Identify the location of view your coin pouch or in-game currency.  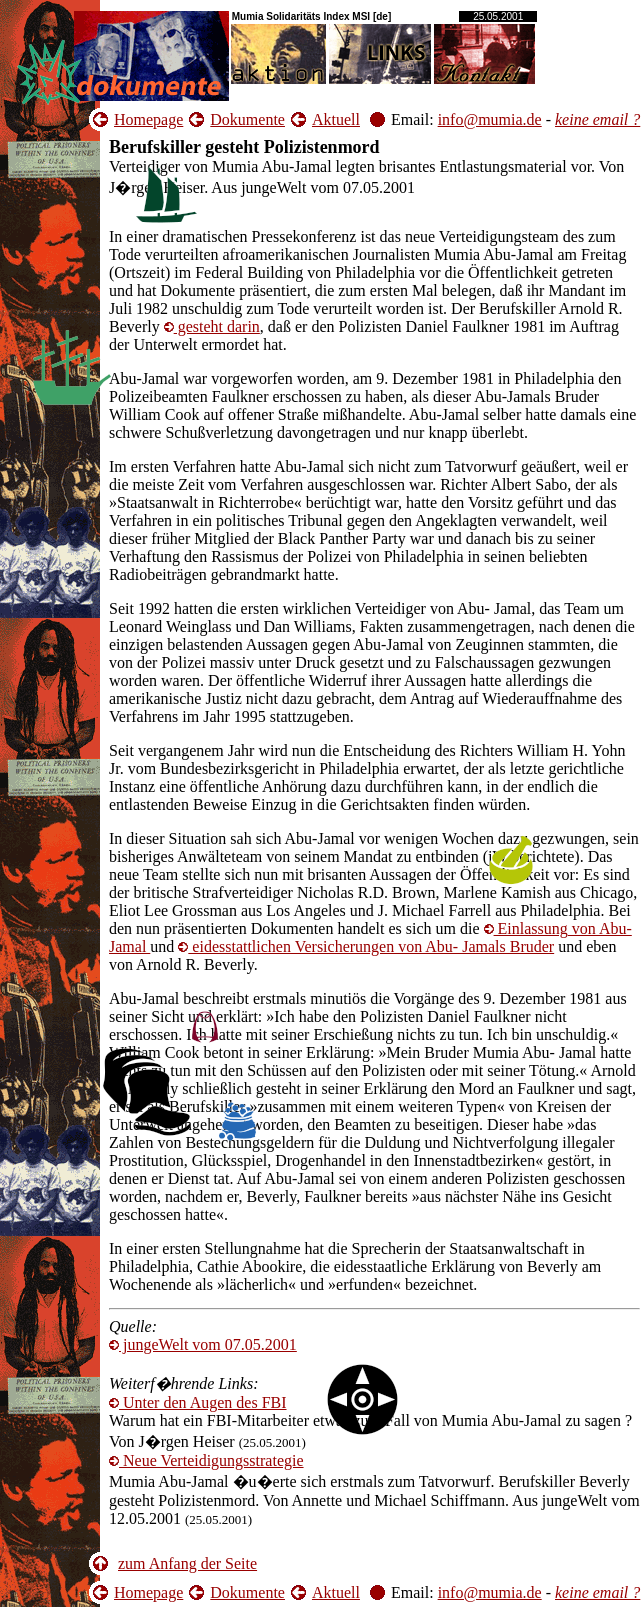
(237, 1121).